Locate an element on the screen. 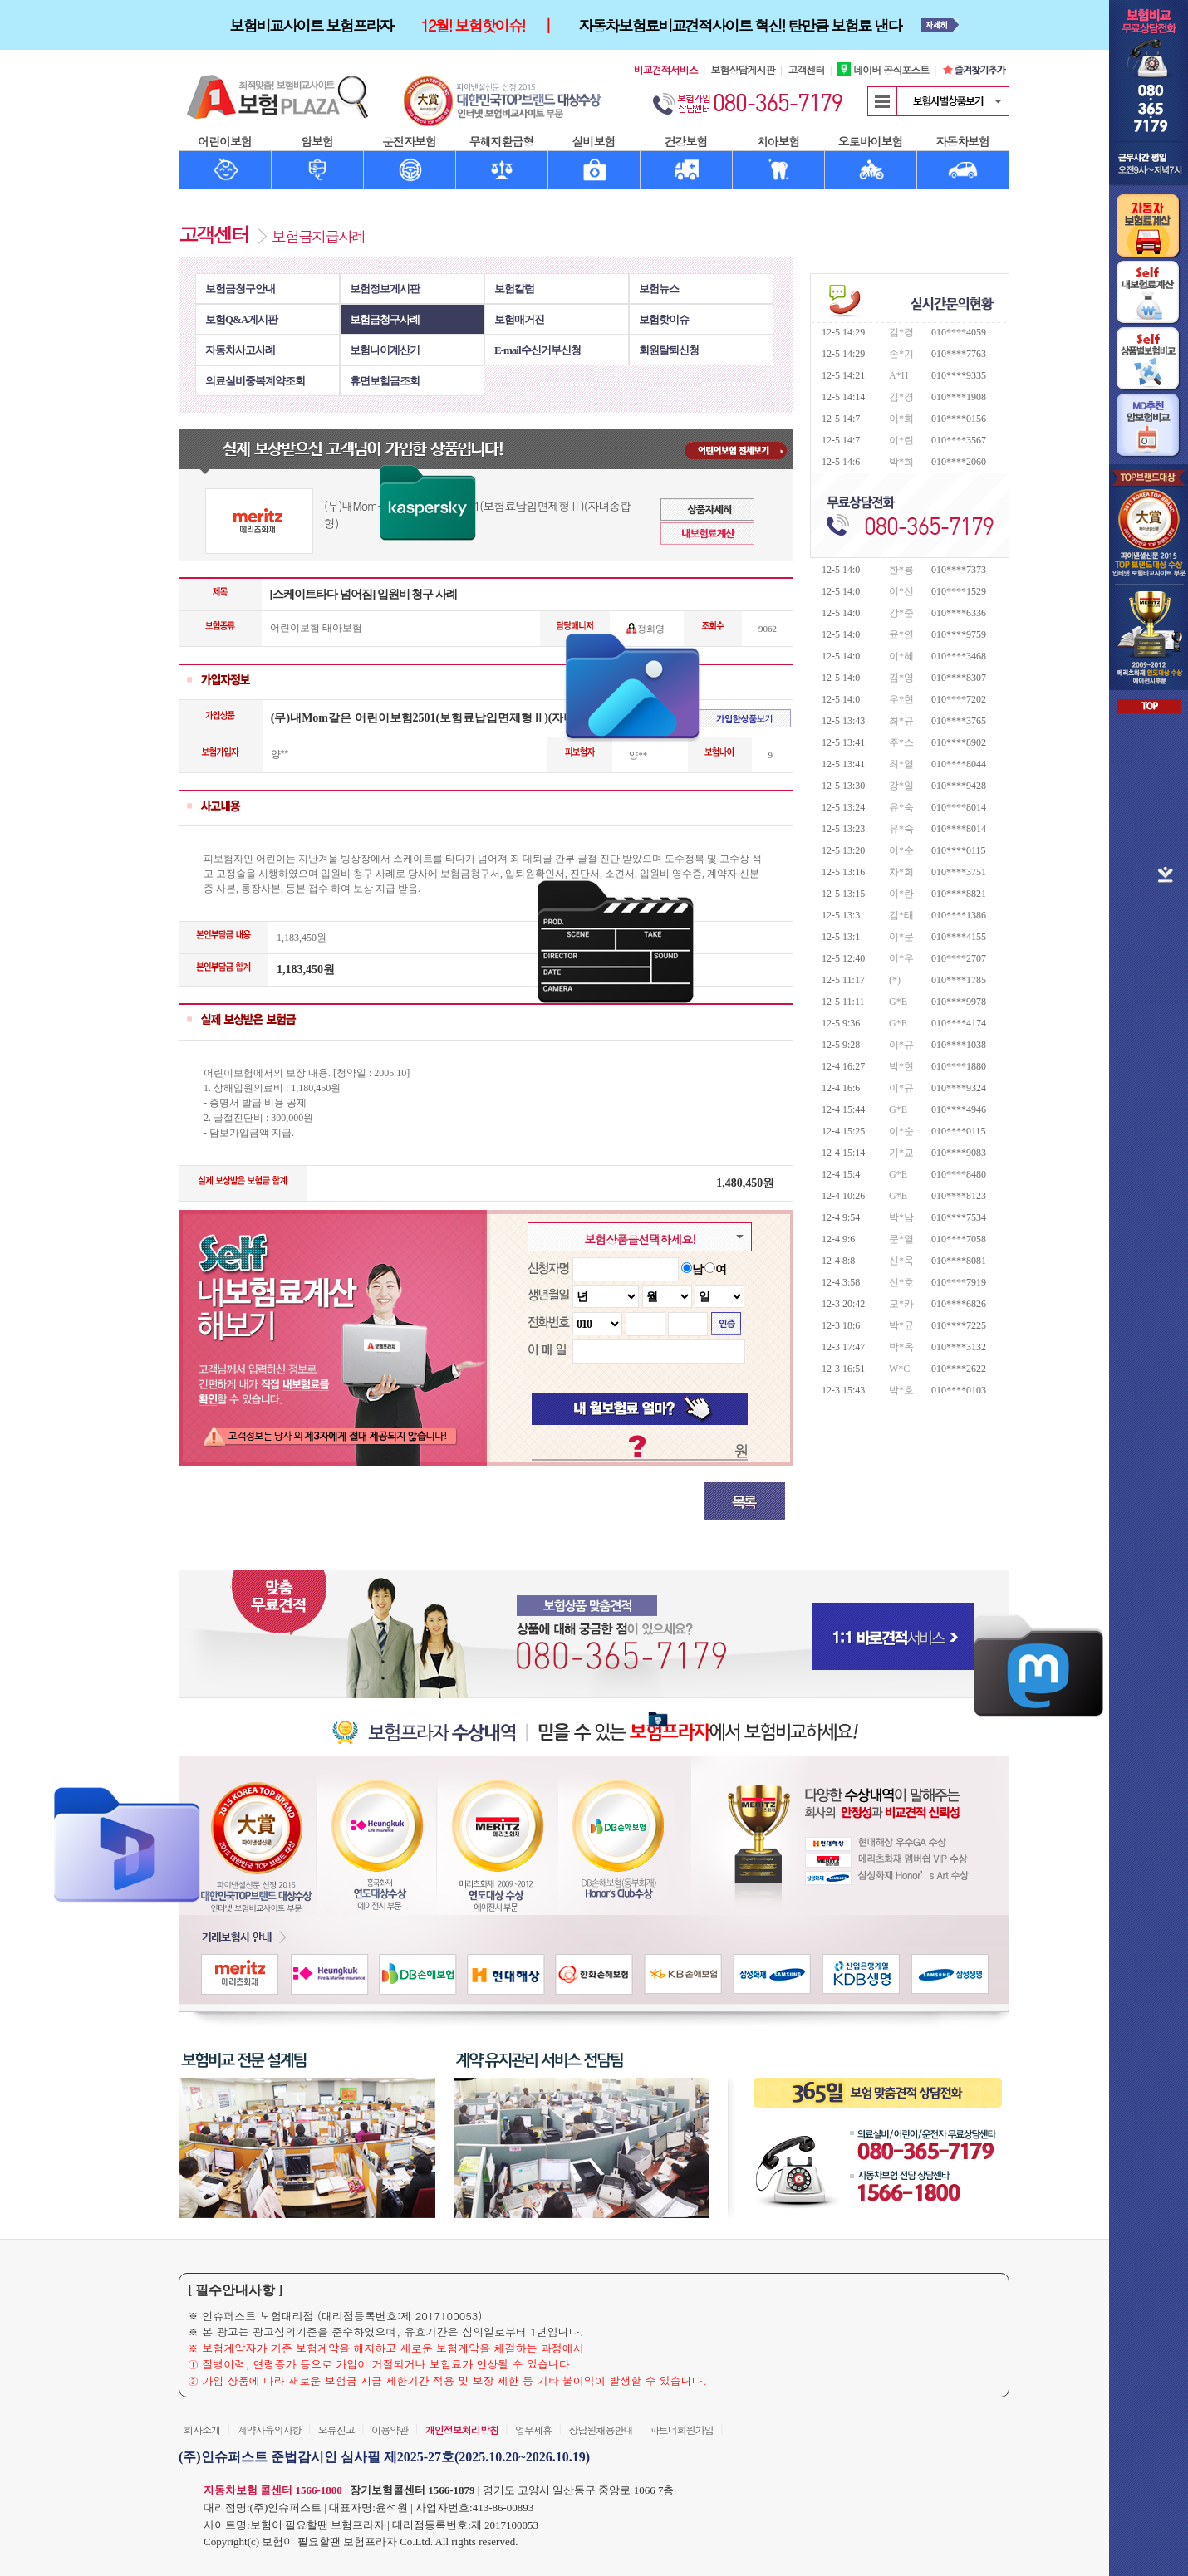  folder containing kaspersky antivirus files is located at coordinates (427, 505).